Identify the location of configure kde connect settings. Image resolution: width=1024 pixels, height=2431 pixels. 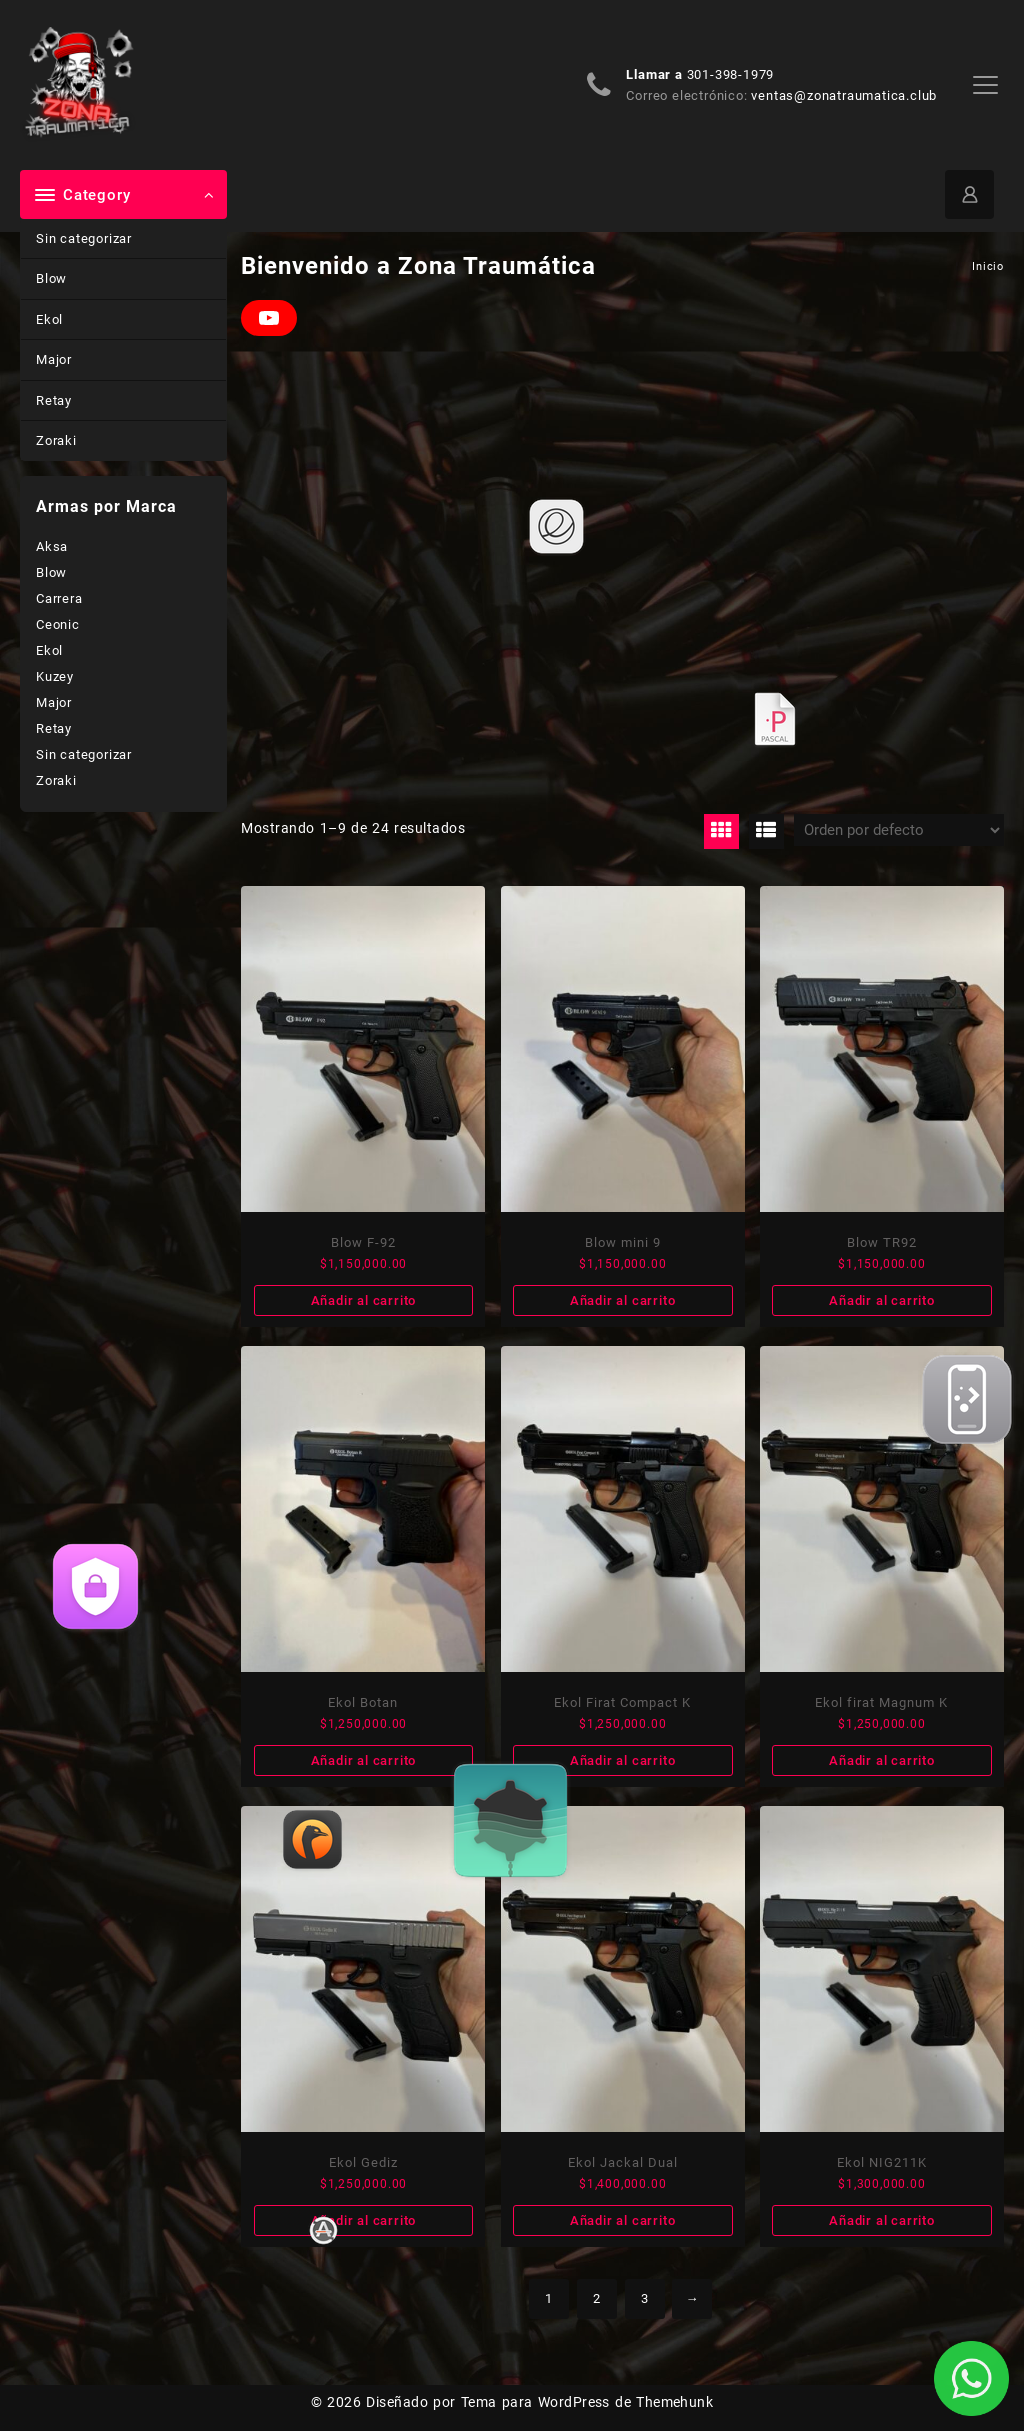
(967, 1401).